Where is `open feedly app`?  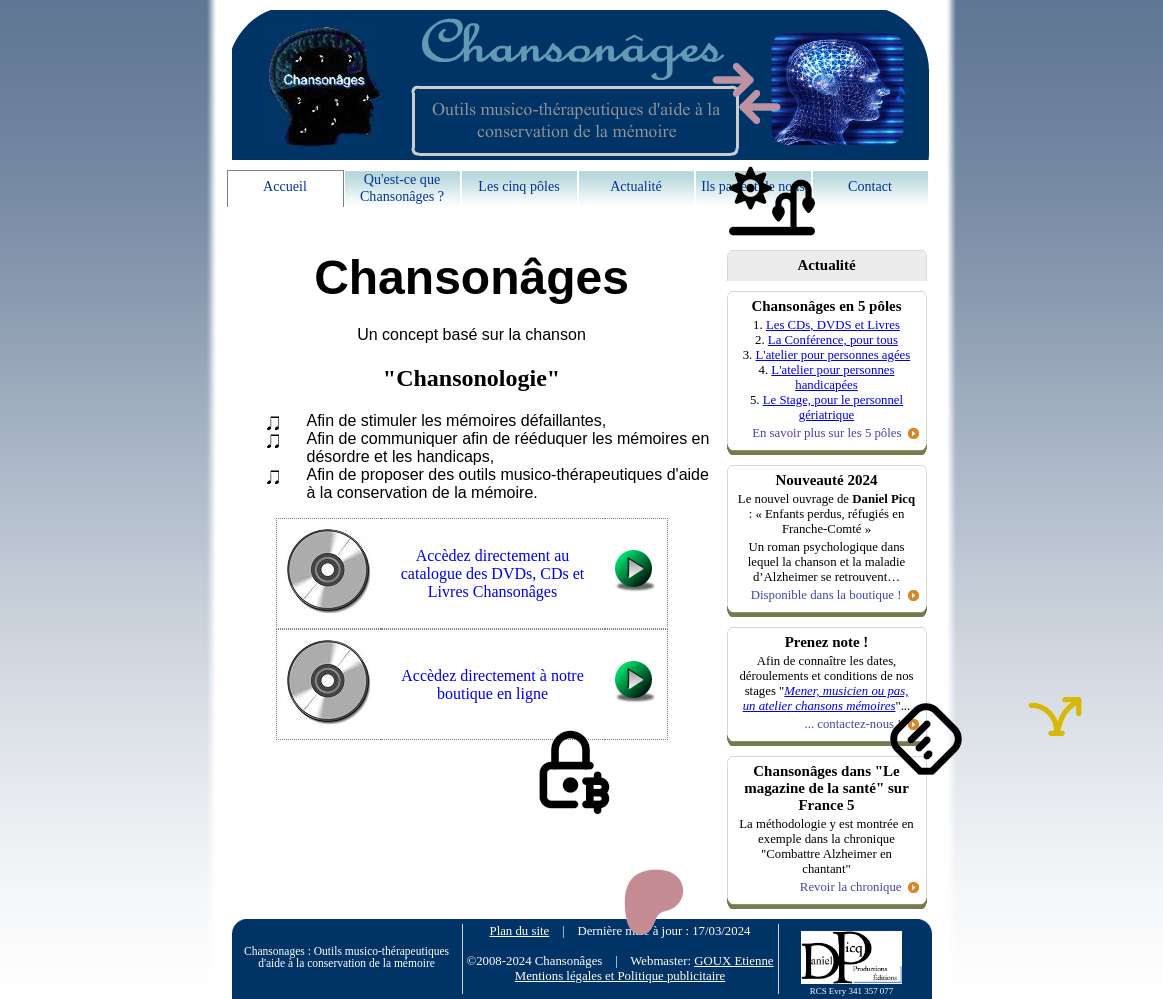 open feedly app is located at coordinates (926, 739).